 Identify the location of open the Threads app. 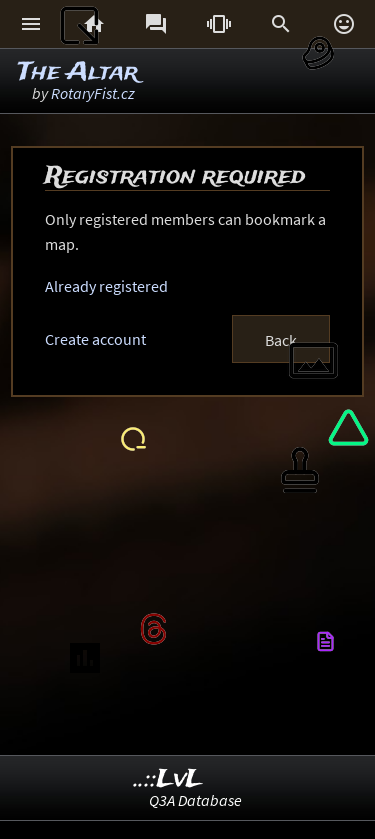
(154, 629).